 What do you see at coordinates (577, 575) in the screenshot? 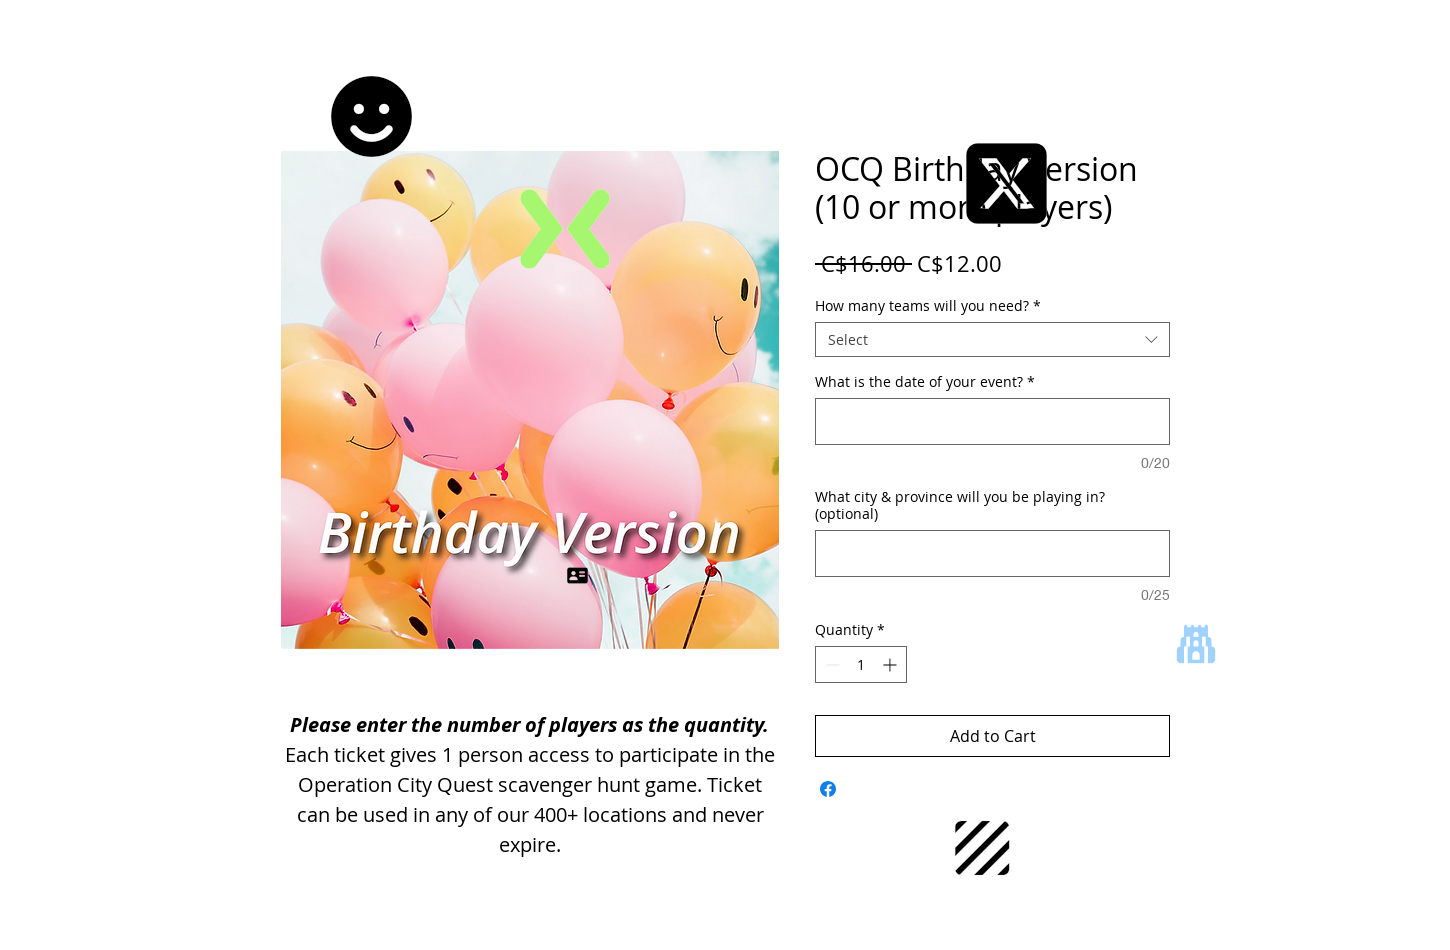
I see `view contact details` at bounding box center [577, 575].